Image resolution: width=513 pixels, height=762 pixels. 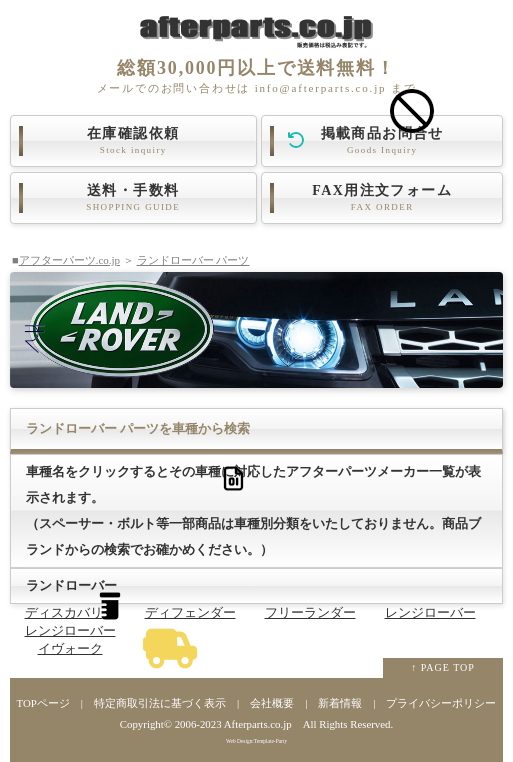 I want to click on undo the last action, so click(x=296, y=140).